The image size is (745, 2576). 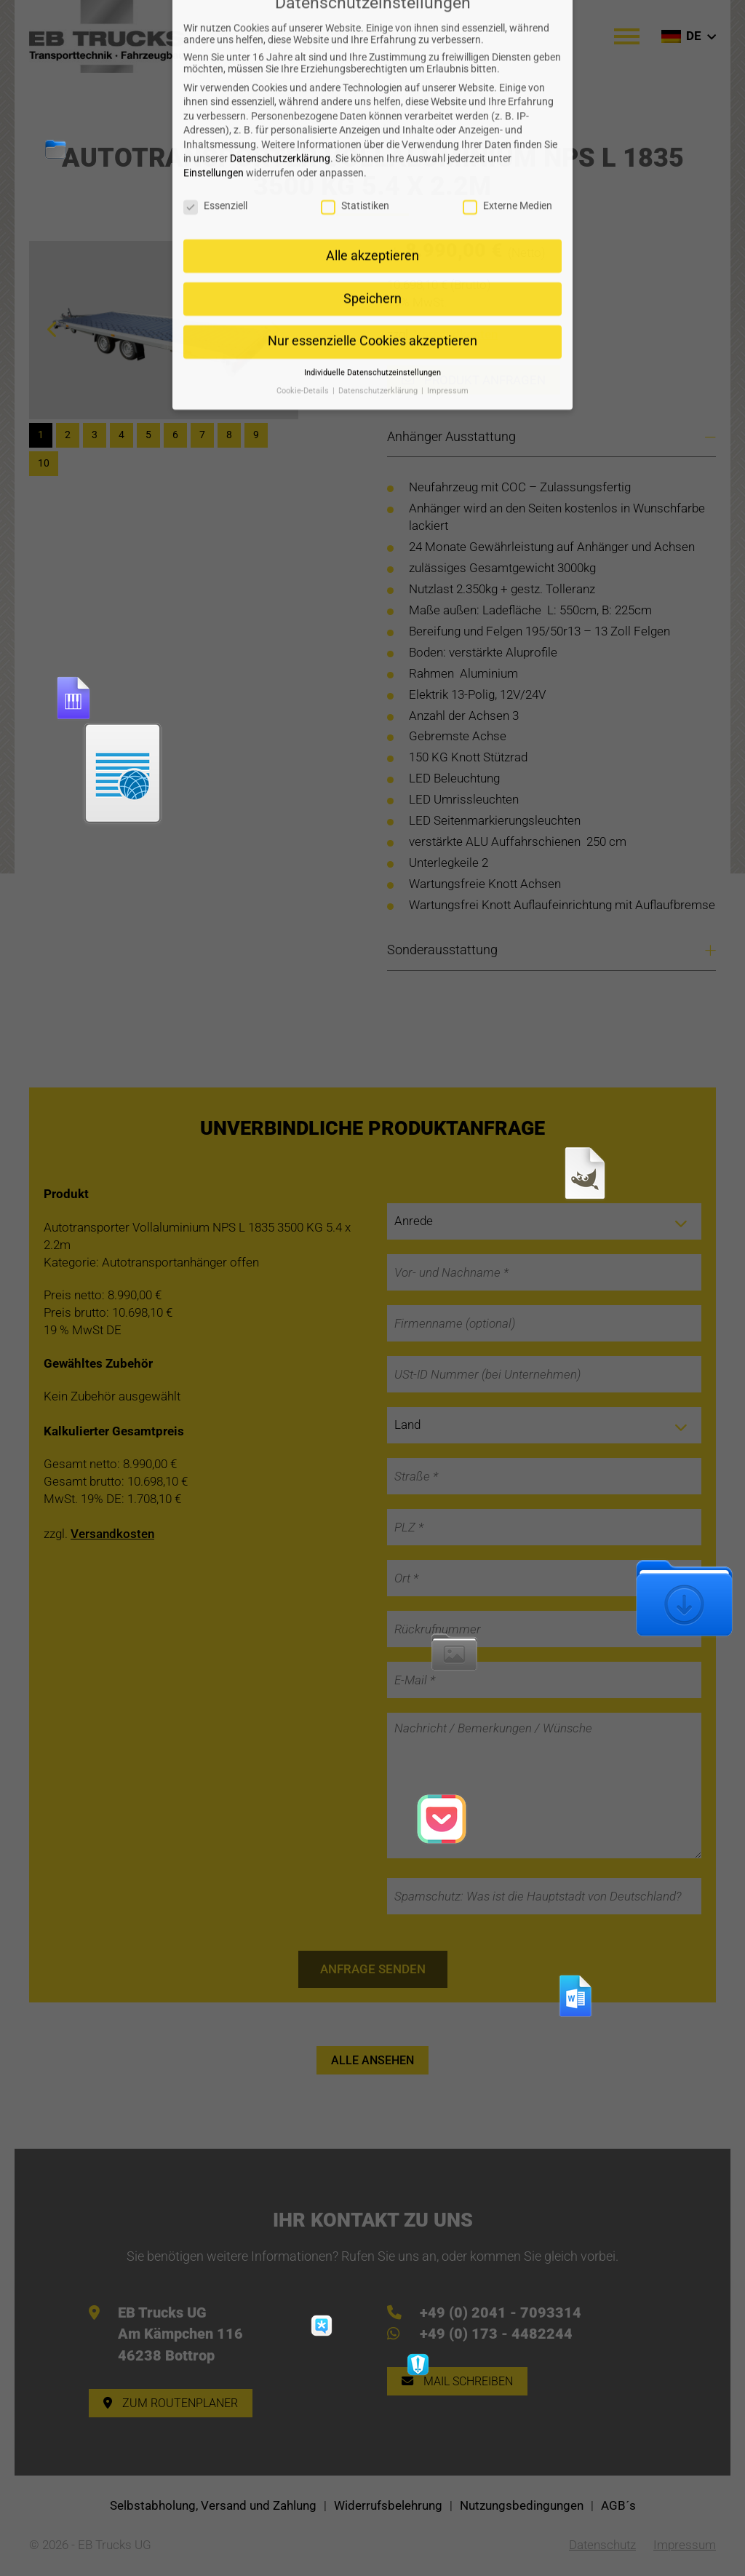 What do you see at coordinates (684, 1598) in the screenshot?
I see `access your downloads folder` at bounding box center [684, 1598].